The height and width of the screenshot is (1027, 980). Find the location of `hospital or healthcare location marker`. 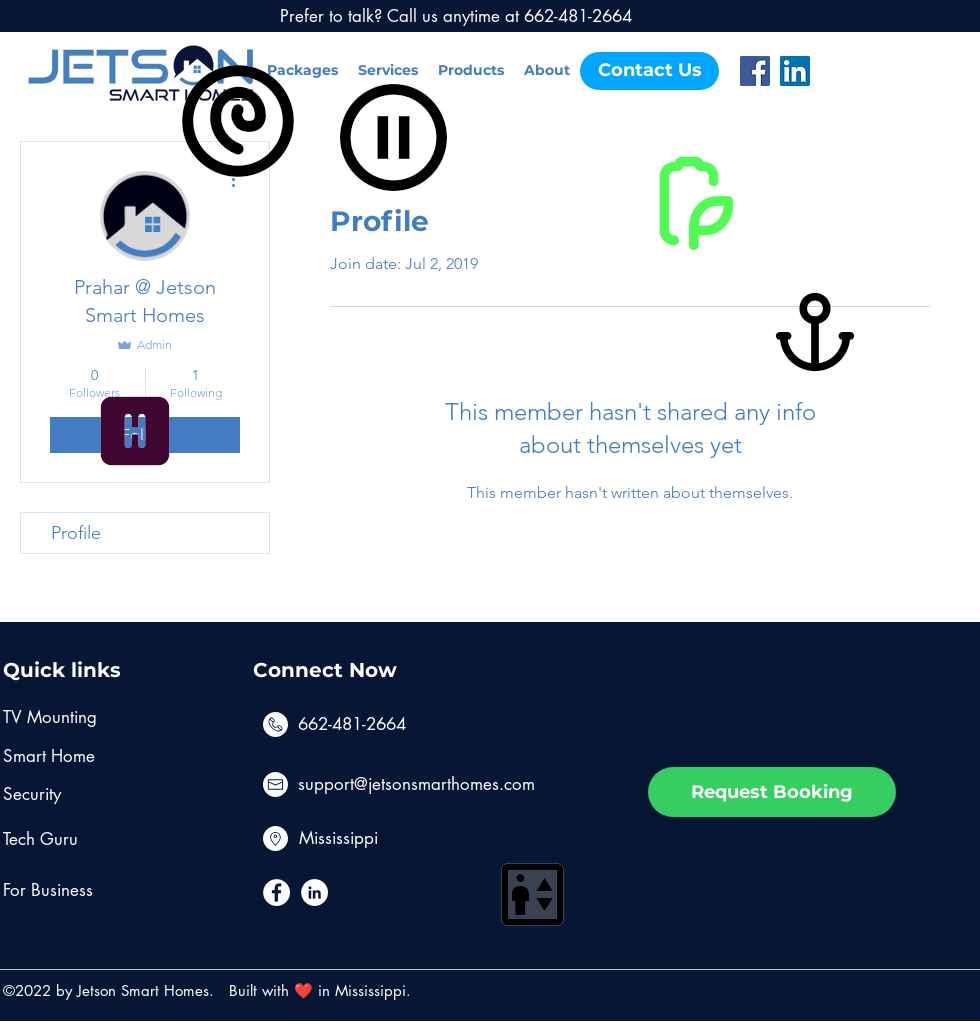

hospital or healthcare location marker is located at coordinates (135, 431).